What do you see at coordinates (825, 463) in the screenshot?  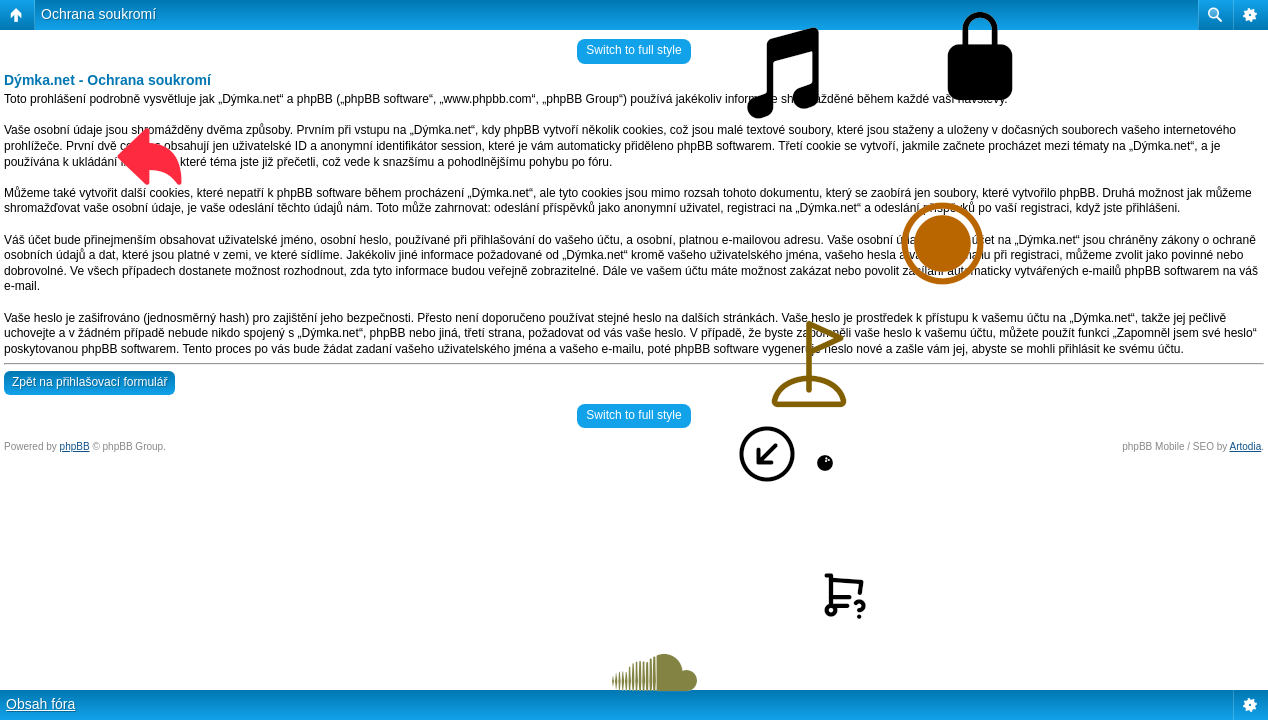 I see `access bowling or sports games` at bounding box center [825, 463].